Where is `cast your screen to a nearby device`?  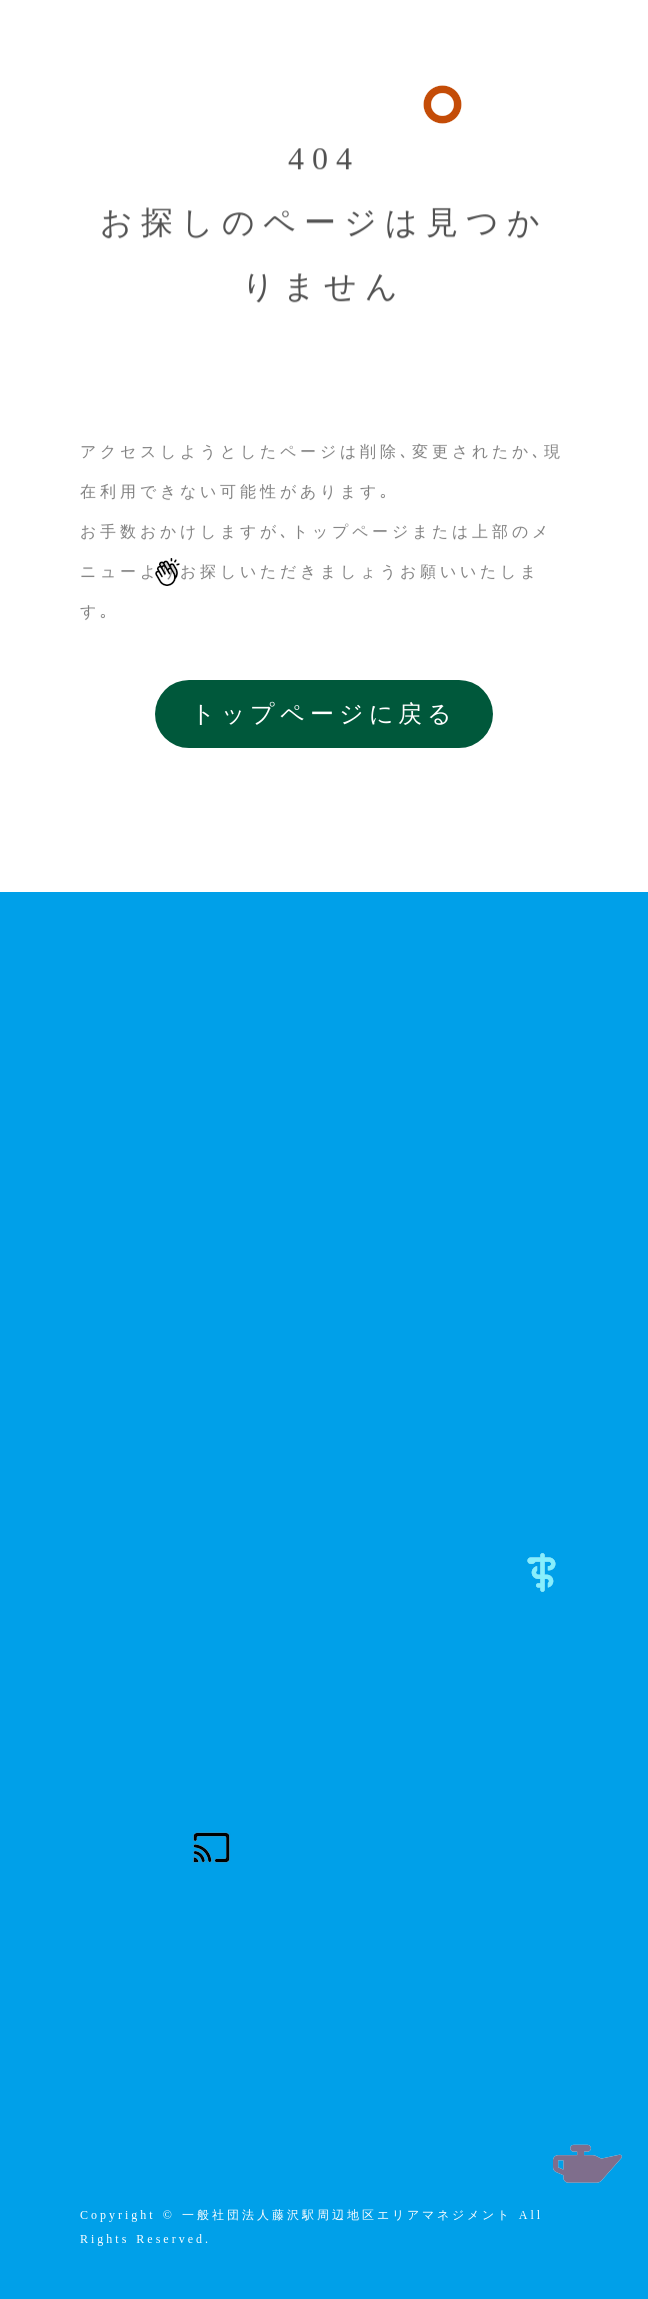 cast your screen to a nearby device is located at coordinates (211, 1847).